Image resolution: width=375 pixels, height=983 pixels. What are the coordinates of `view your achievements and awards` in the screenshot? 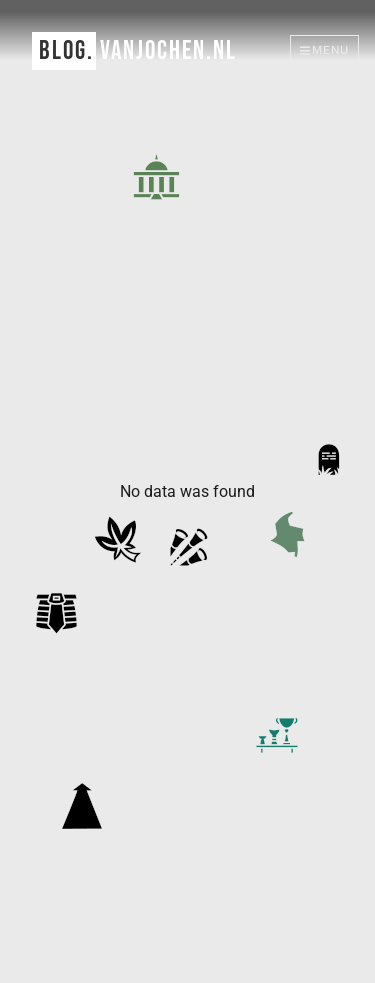 It's located at (277, 734).